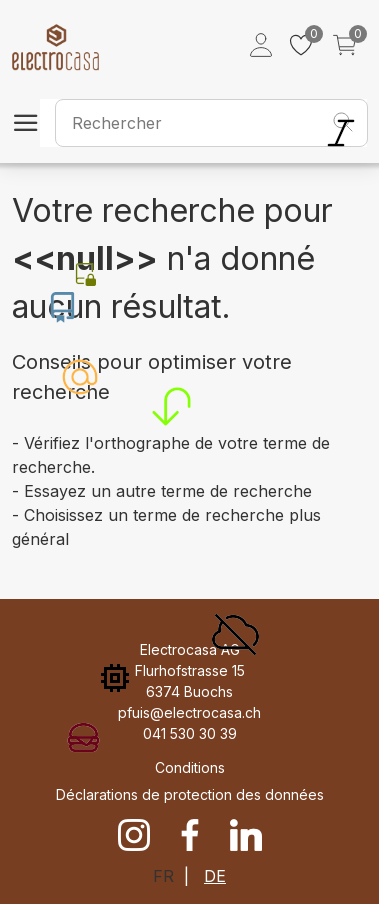 This screenshot has height=904, width=379. I want to click on view food or restaurant options, so click(83, 737).